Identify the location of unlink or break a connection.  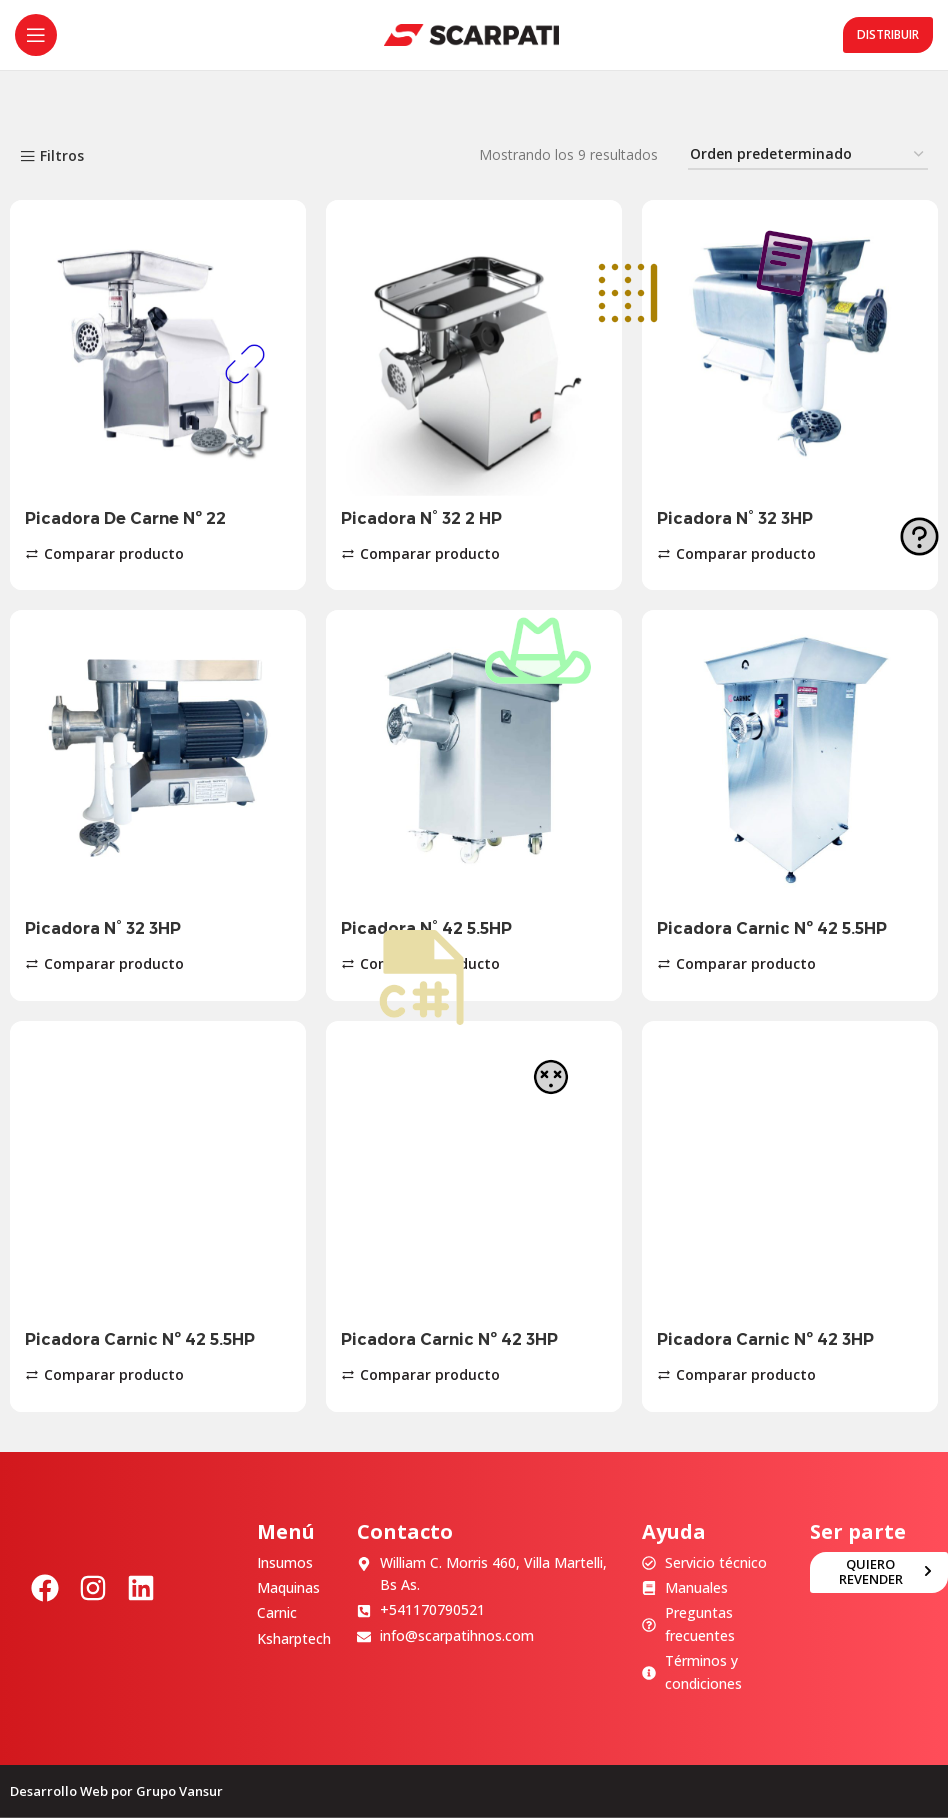
(245, 364).